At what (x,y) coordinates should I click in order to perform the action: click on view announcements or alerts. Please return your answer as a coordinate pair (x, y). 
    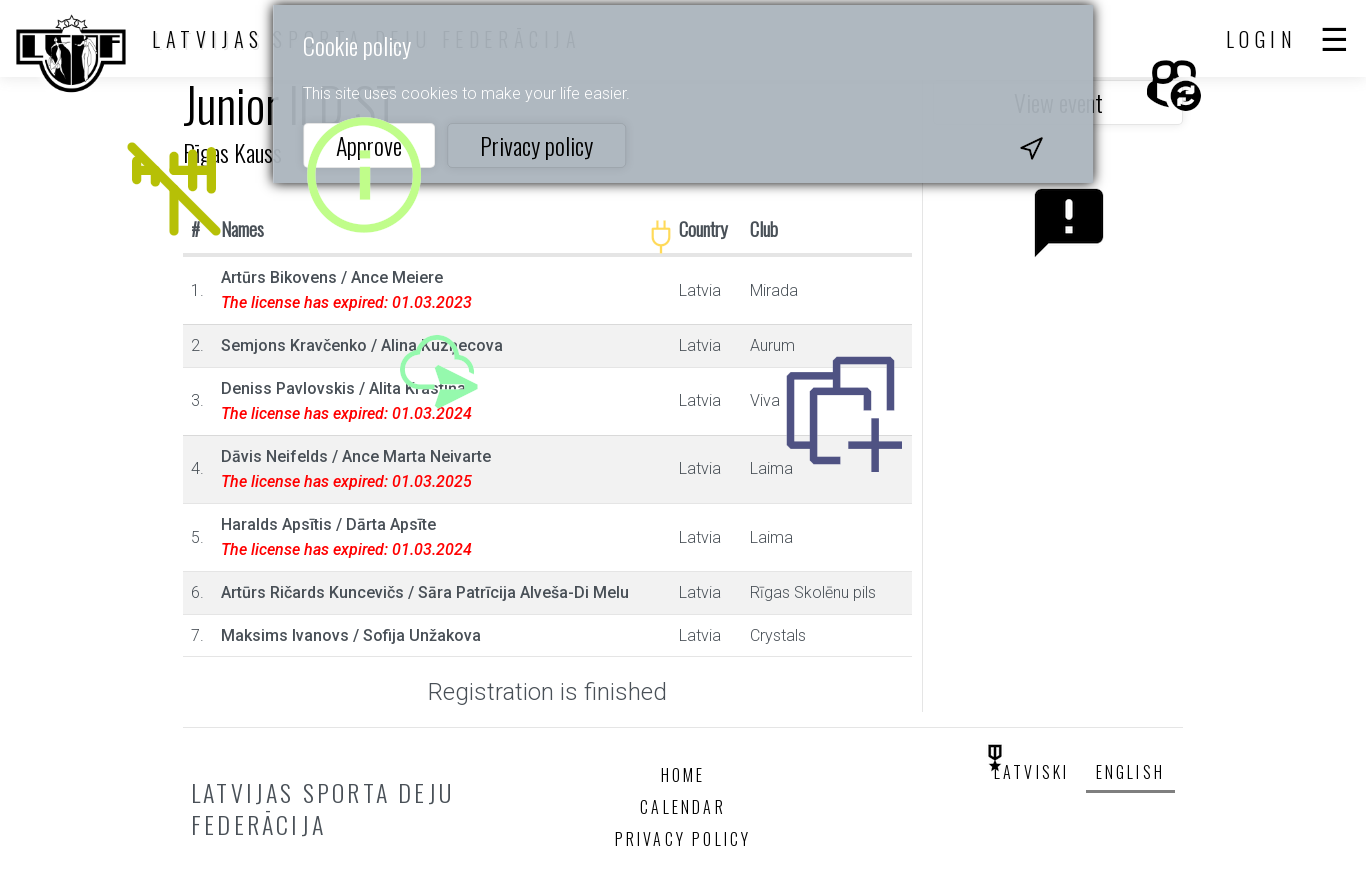
    Looking at the image, I should click on (1069, 223).